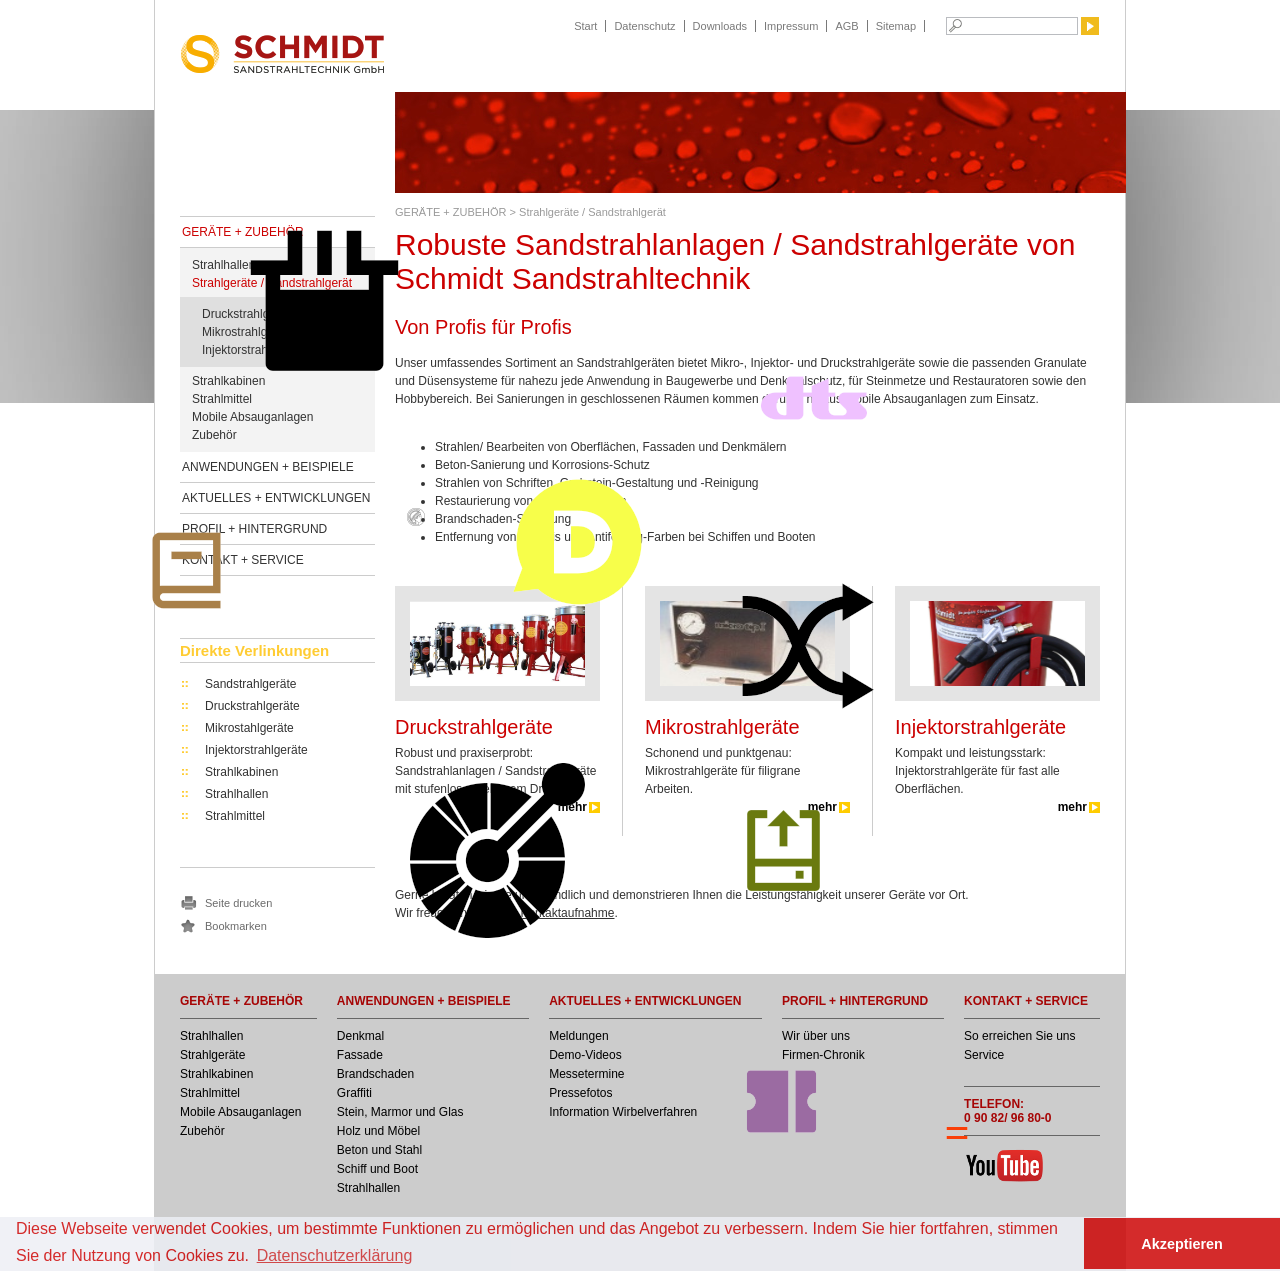 The height and width of the screenshot is (1271, 1280). Describe the element at coordinates (814, 398) in the screenshot. I see `dts audio technology logo` at that location.